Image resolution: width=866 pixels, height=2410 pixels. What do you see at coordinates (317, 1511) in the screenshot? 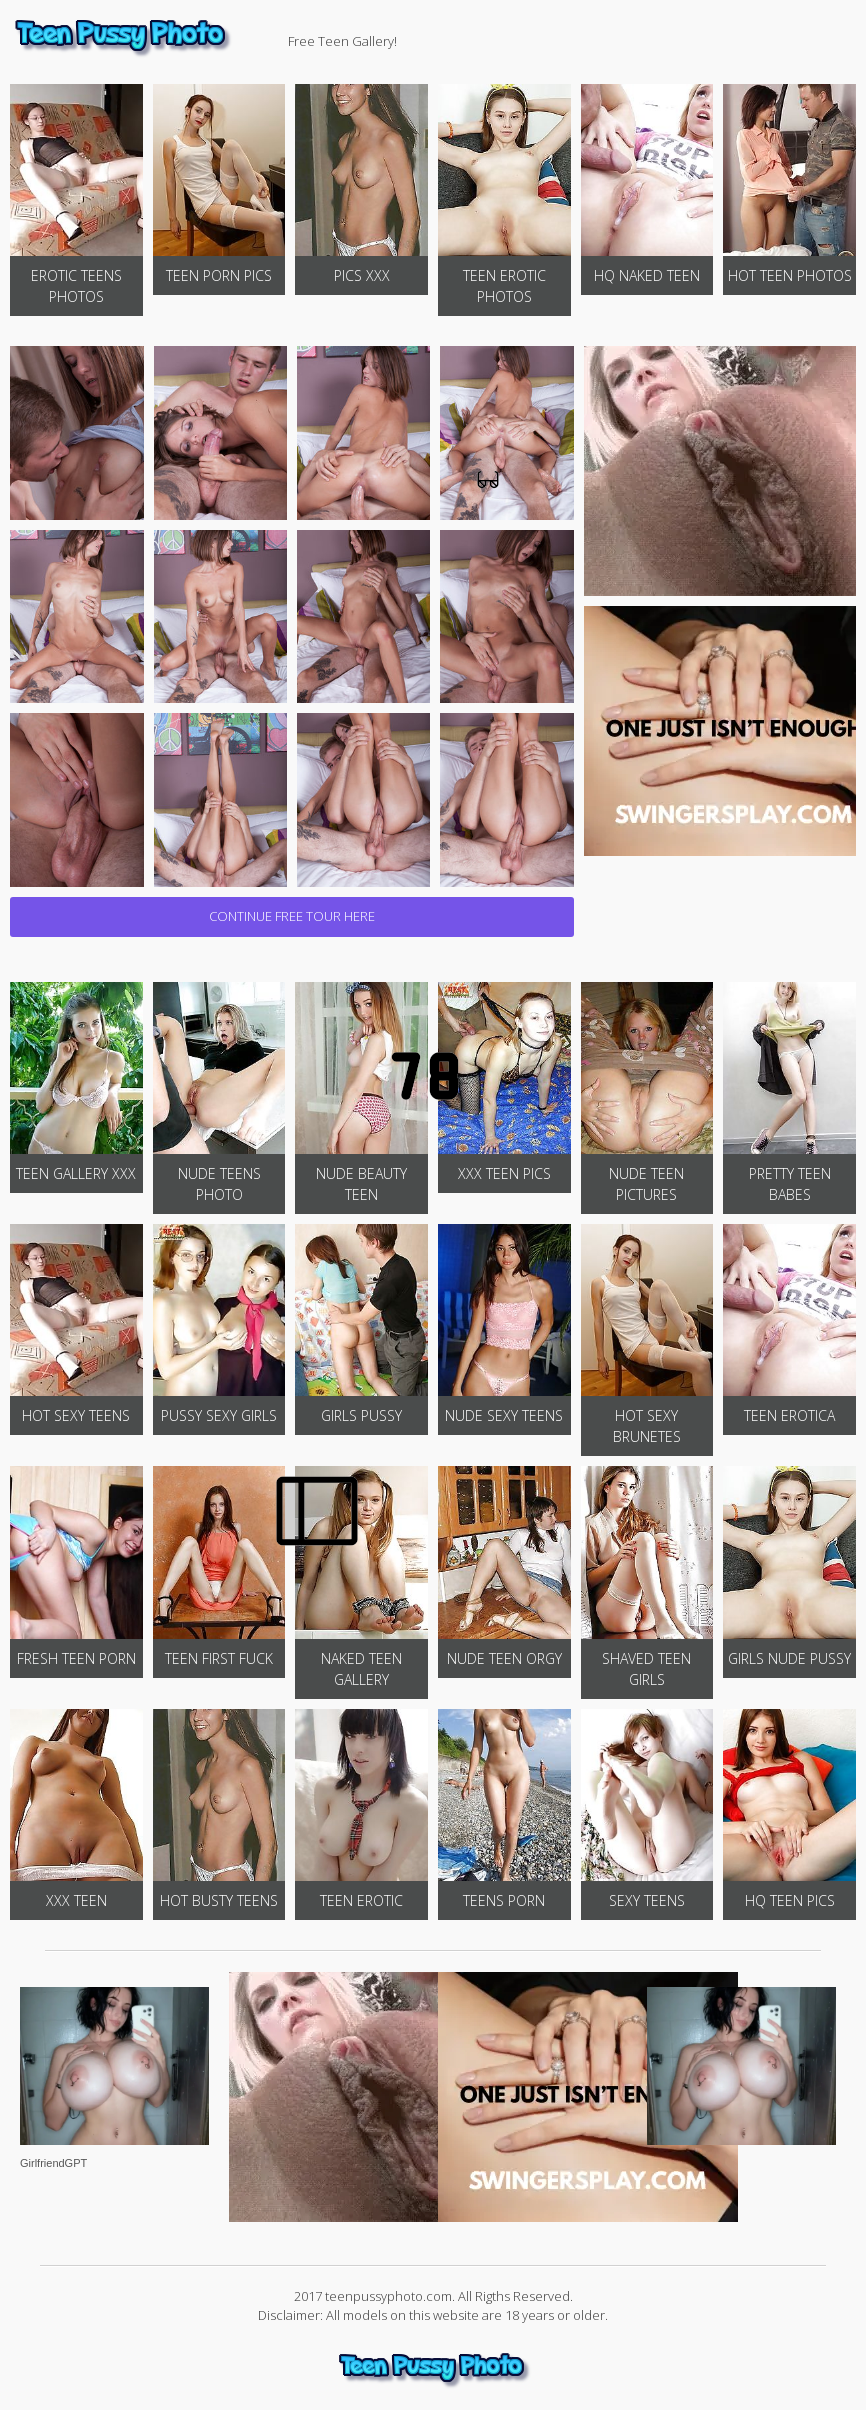
I see `toggle sidebar panel visibility` at bounding box center [317, 1511].